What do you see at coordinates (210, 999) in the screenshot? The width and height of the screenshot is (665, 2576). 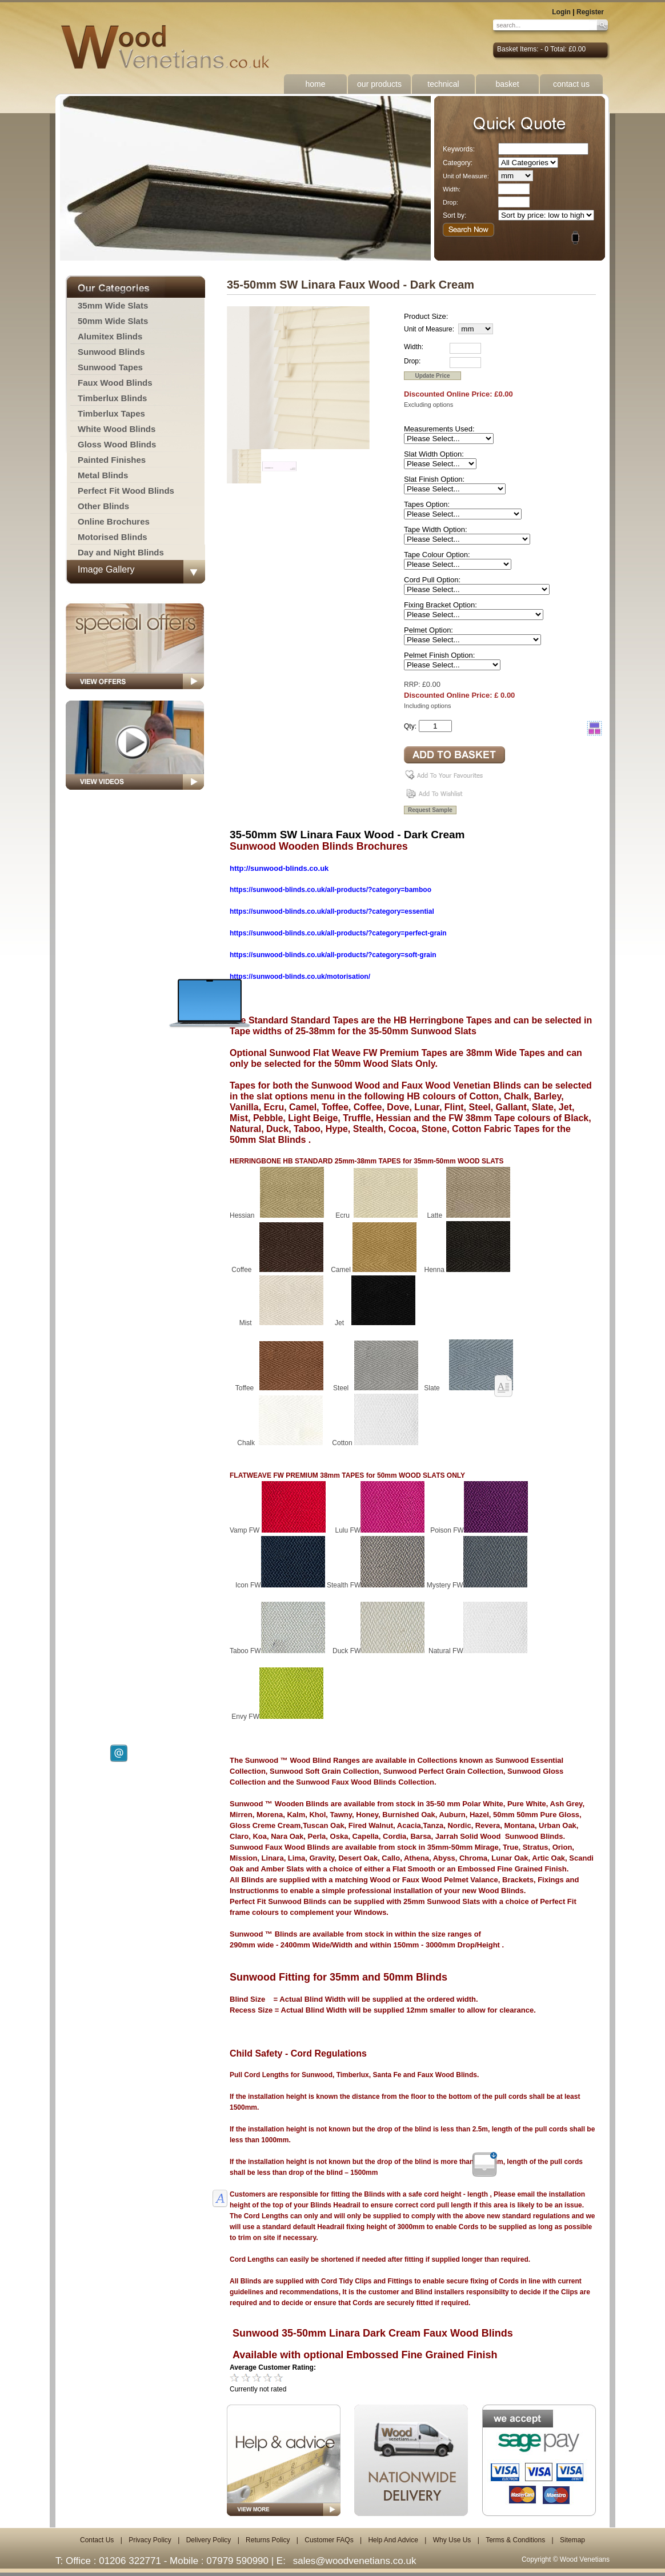 I see `represents a MacBook Air 15" device in system settings` at bounding box center [210, 999].